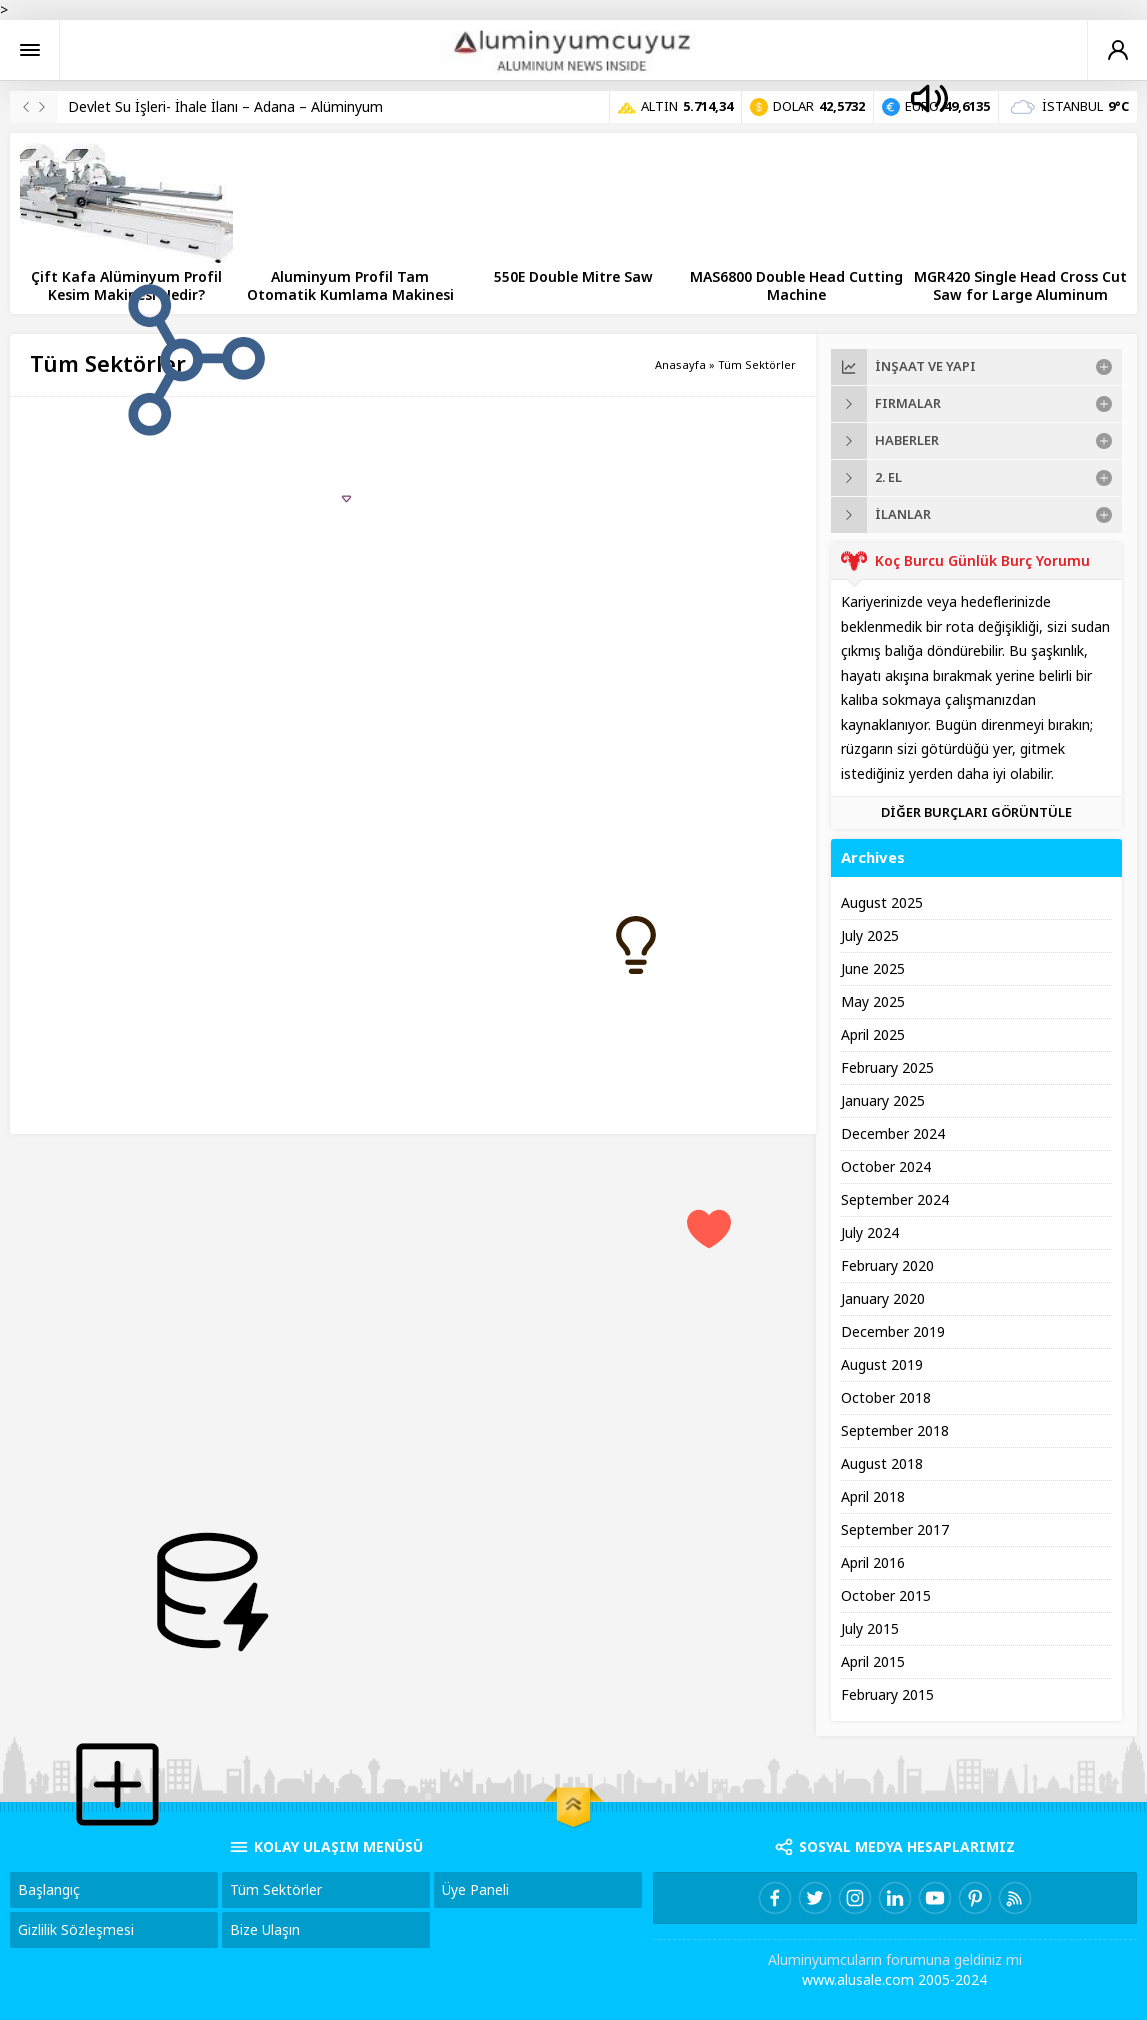  Describe the element at coordinates (709, 1229) in the screenshot. I see `add to favorites` at that location.